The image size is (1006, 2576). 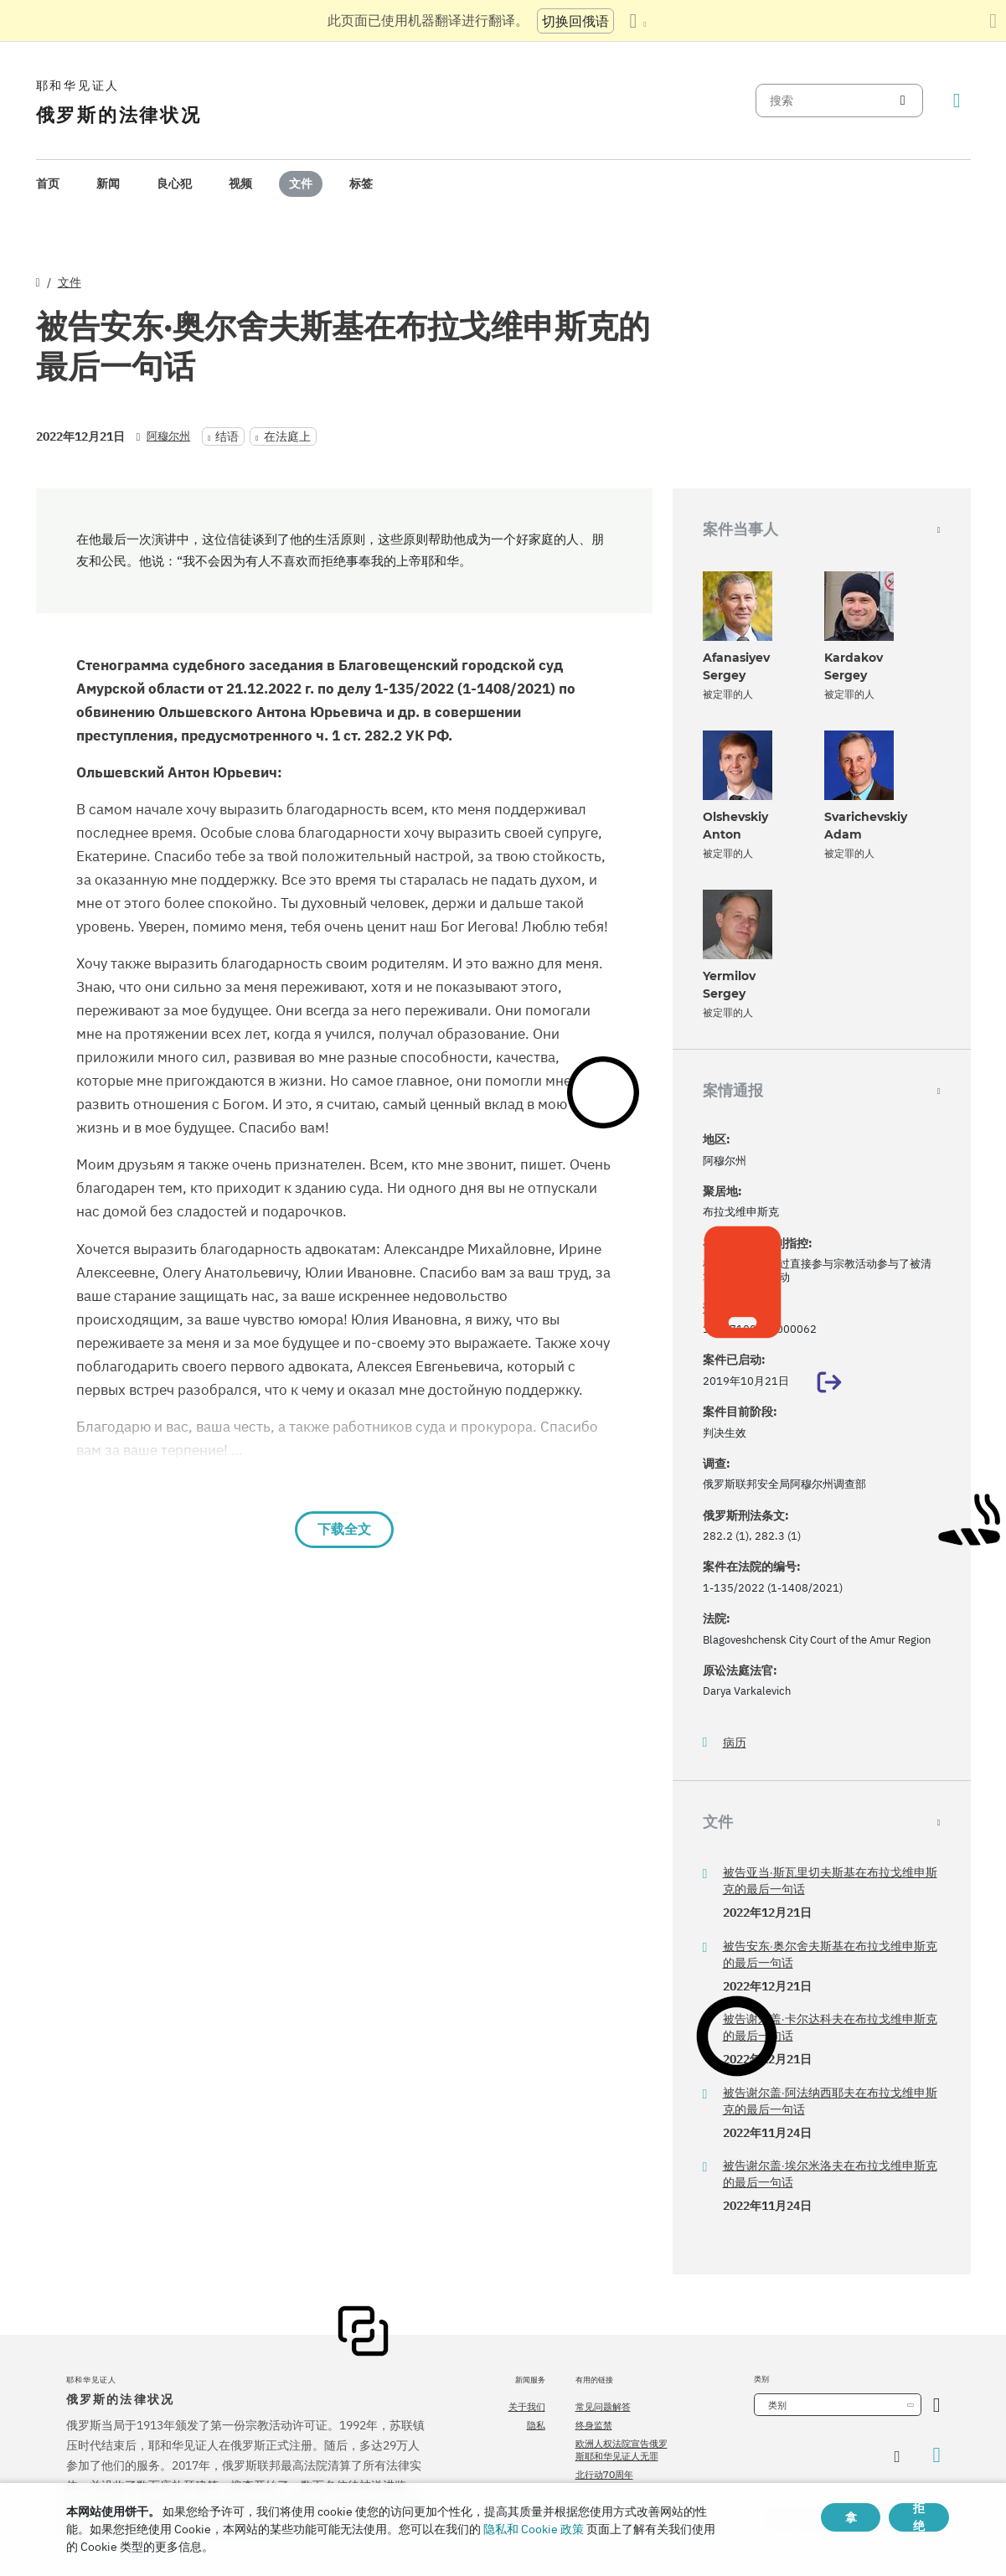 What do you see at coordinates (736, 2036) in the screenshot?
I see `represents an empty or unselected state` at bounding box center [736, 2036].